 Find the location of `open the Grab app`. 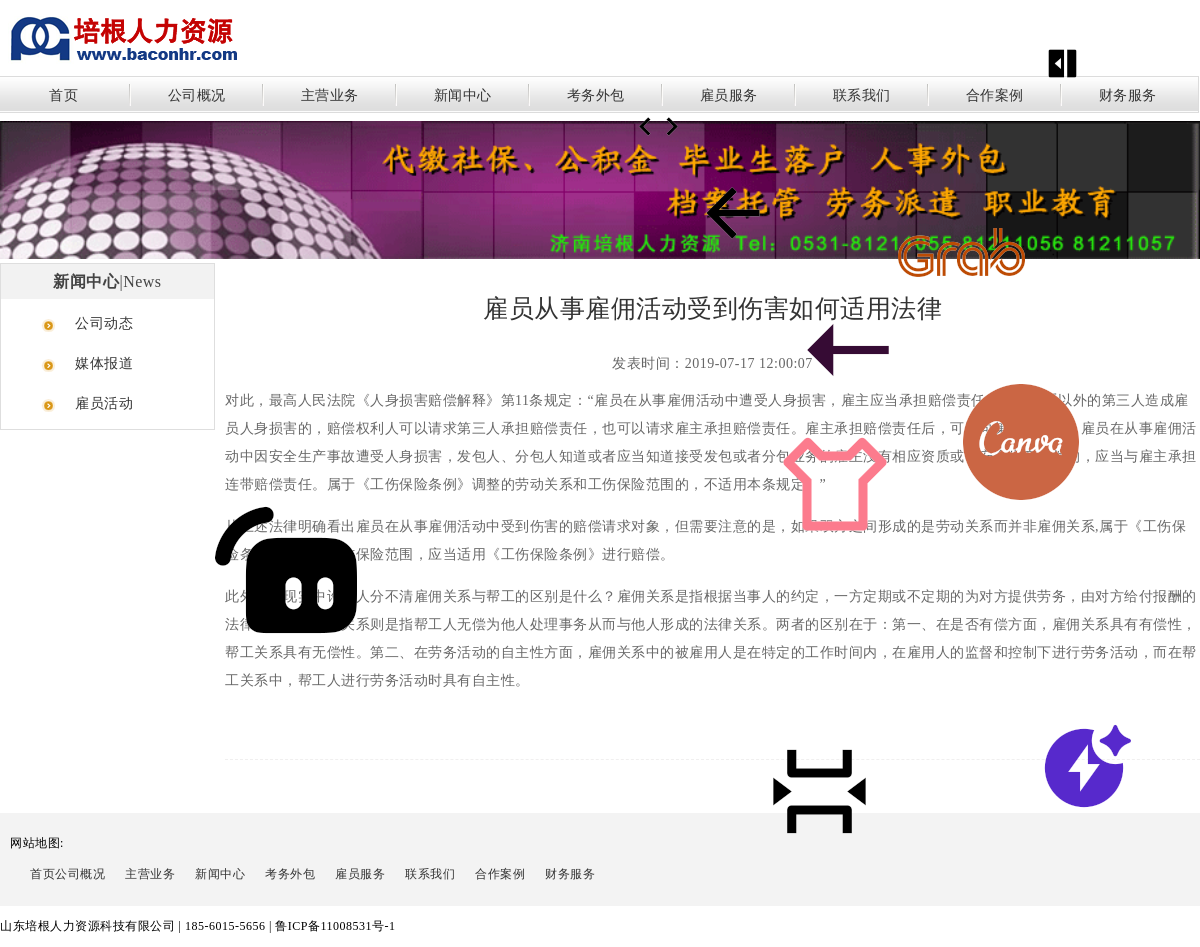

open the Grab app is located at coordinates (961, 252).